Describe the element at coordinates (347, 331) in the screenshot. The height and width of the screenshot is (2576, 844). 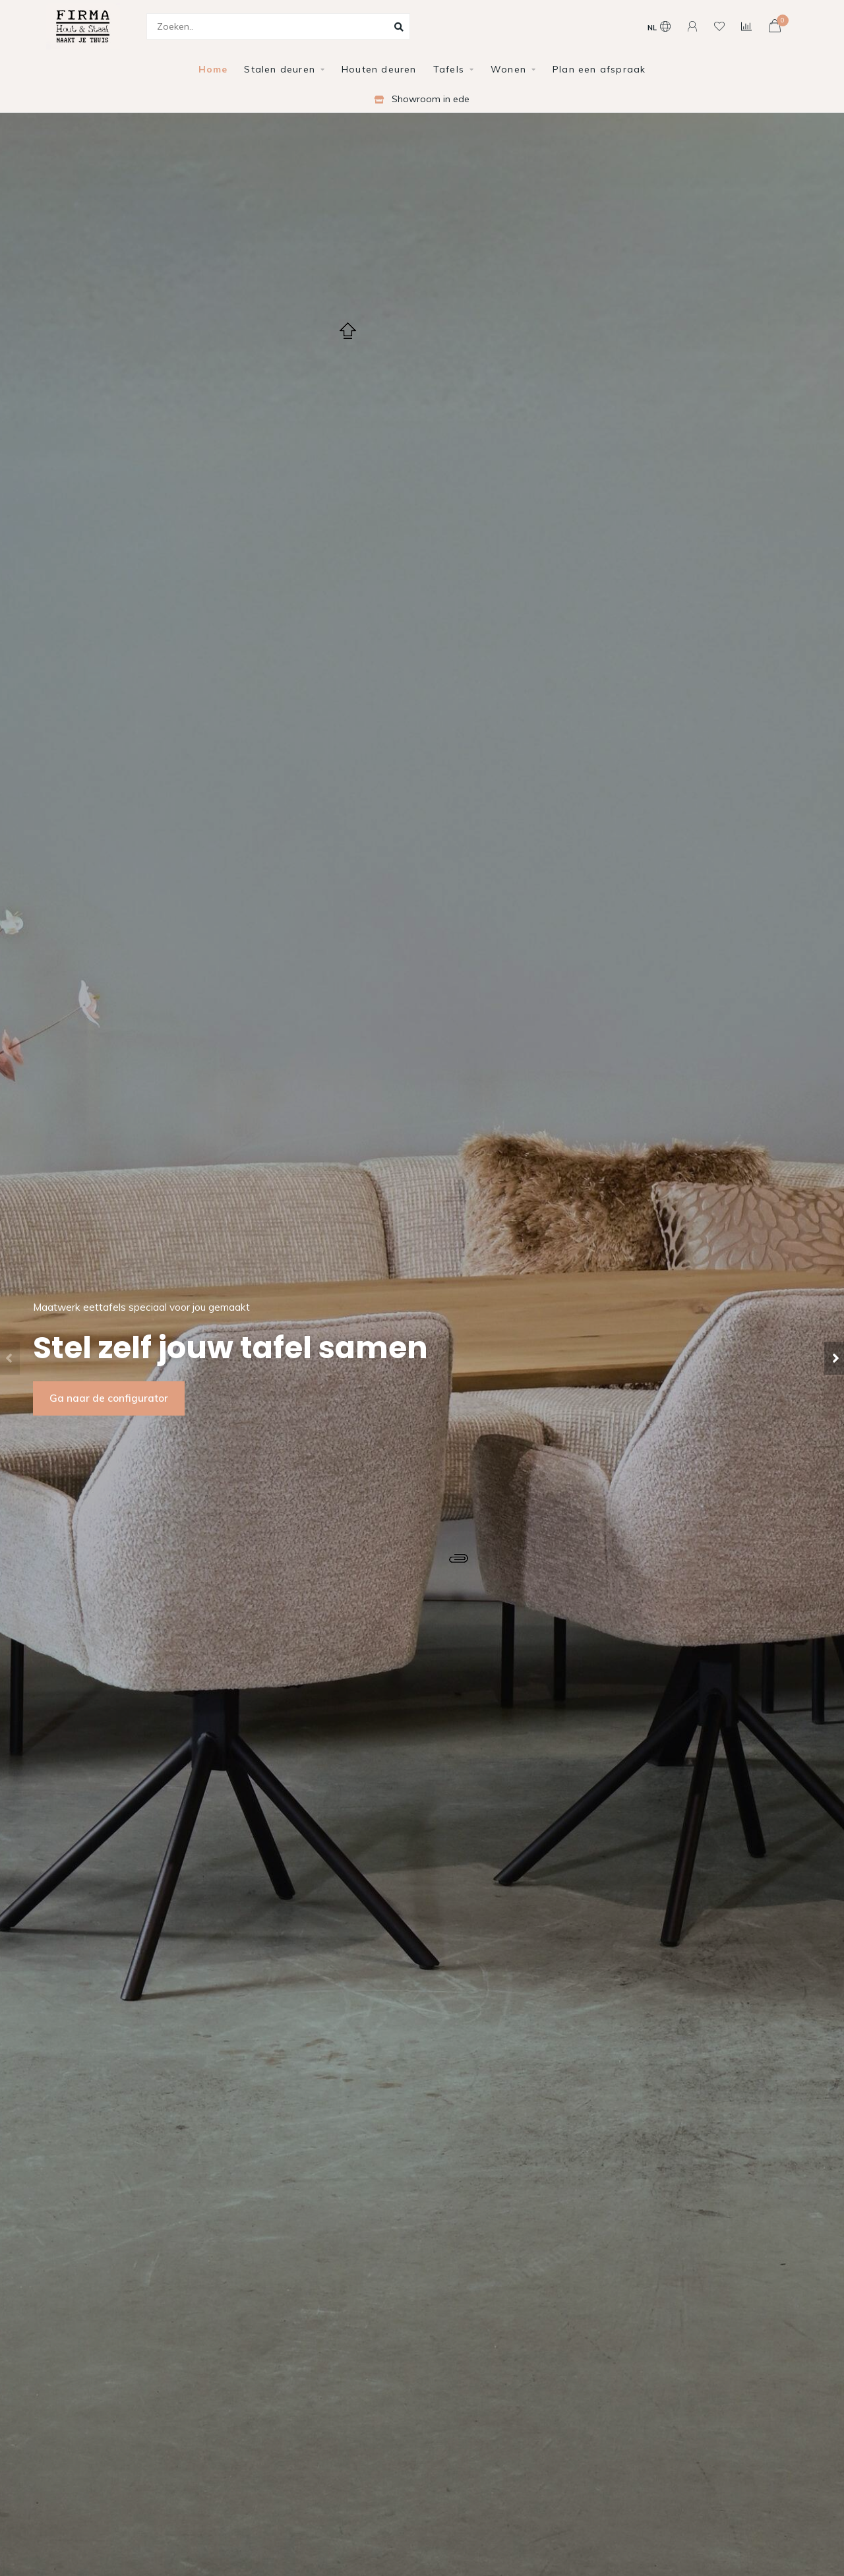
I see `upload a file or document` at that location.